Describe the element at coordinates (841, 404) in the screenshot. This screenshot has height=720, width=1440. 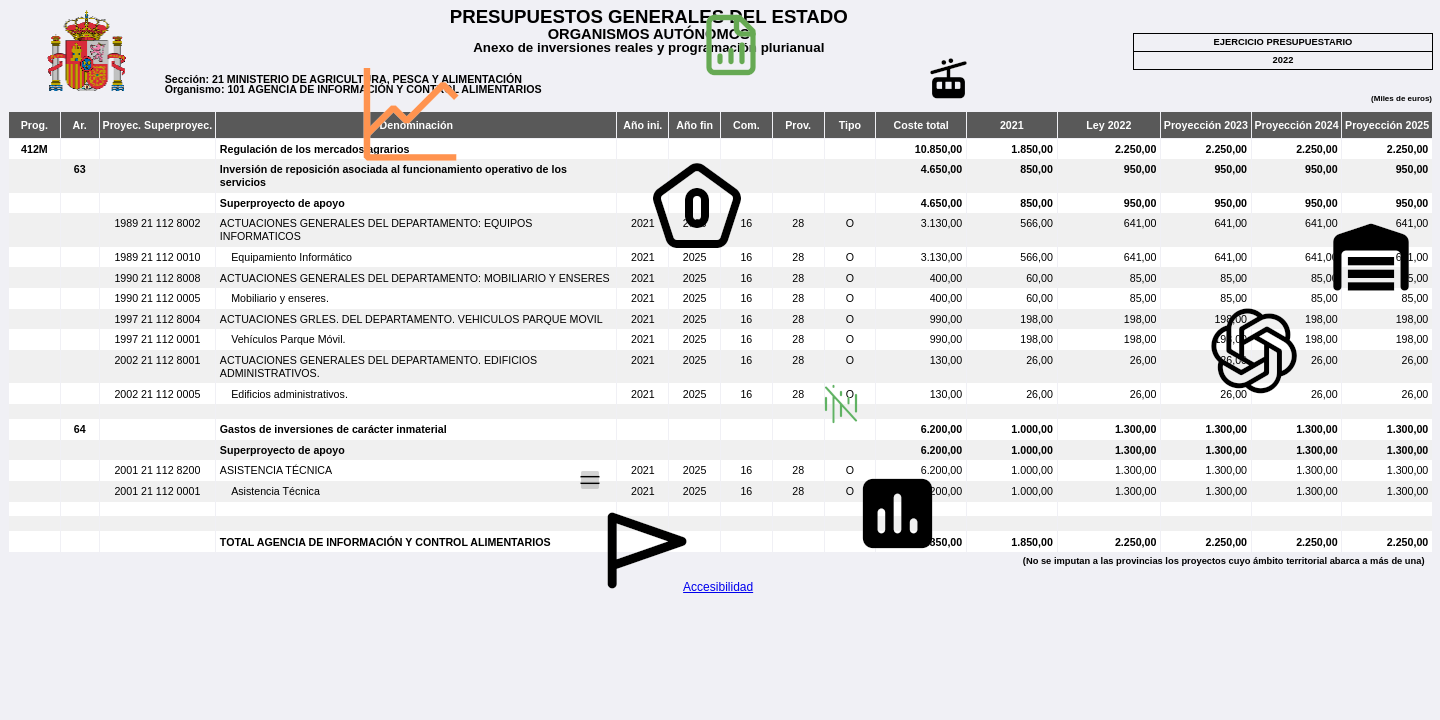
I see `audio waveform muted or disabled` at that location.